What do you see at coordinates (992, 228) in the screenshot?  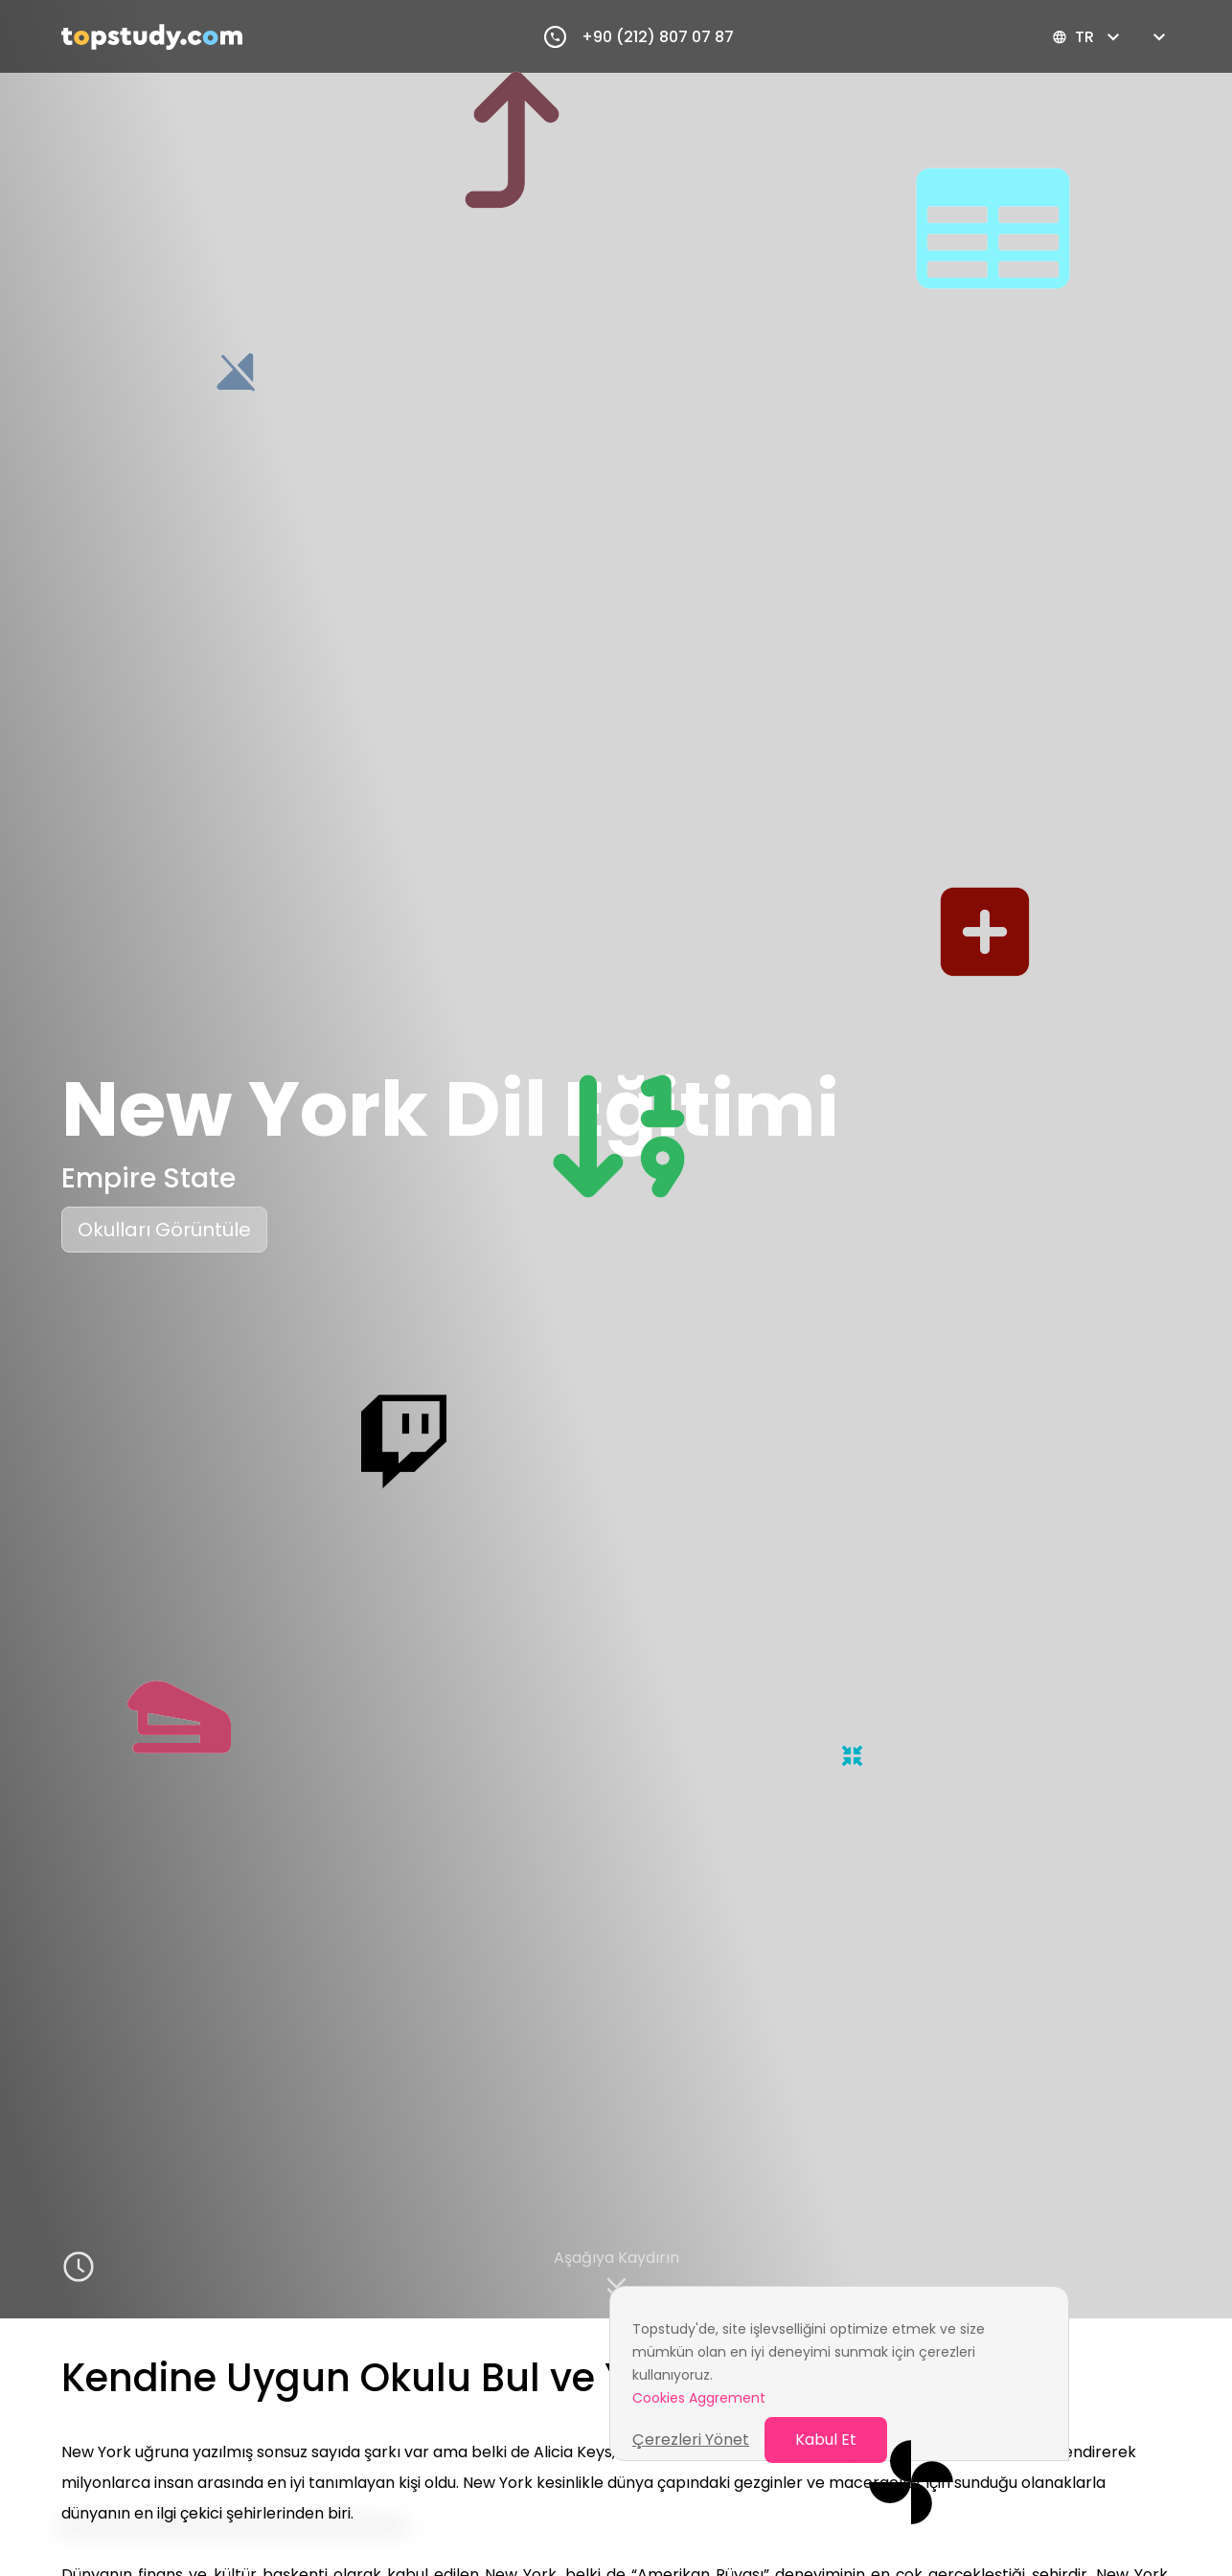 I see `view data in table format` at bounding box center [992, 228].